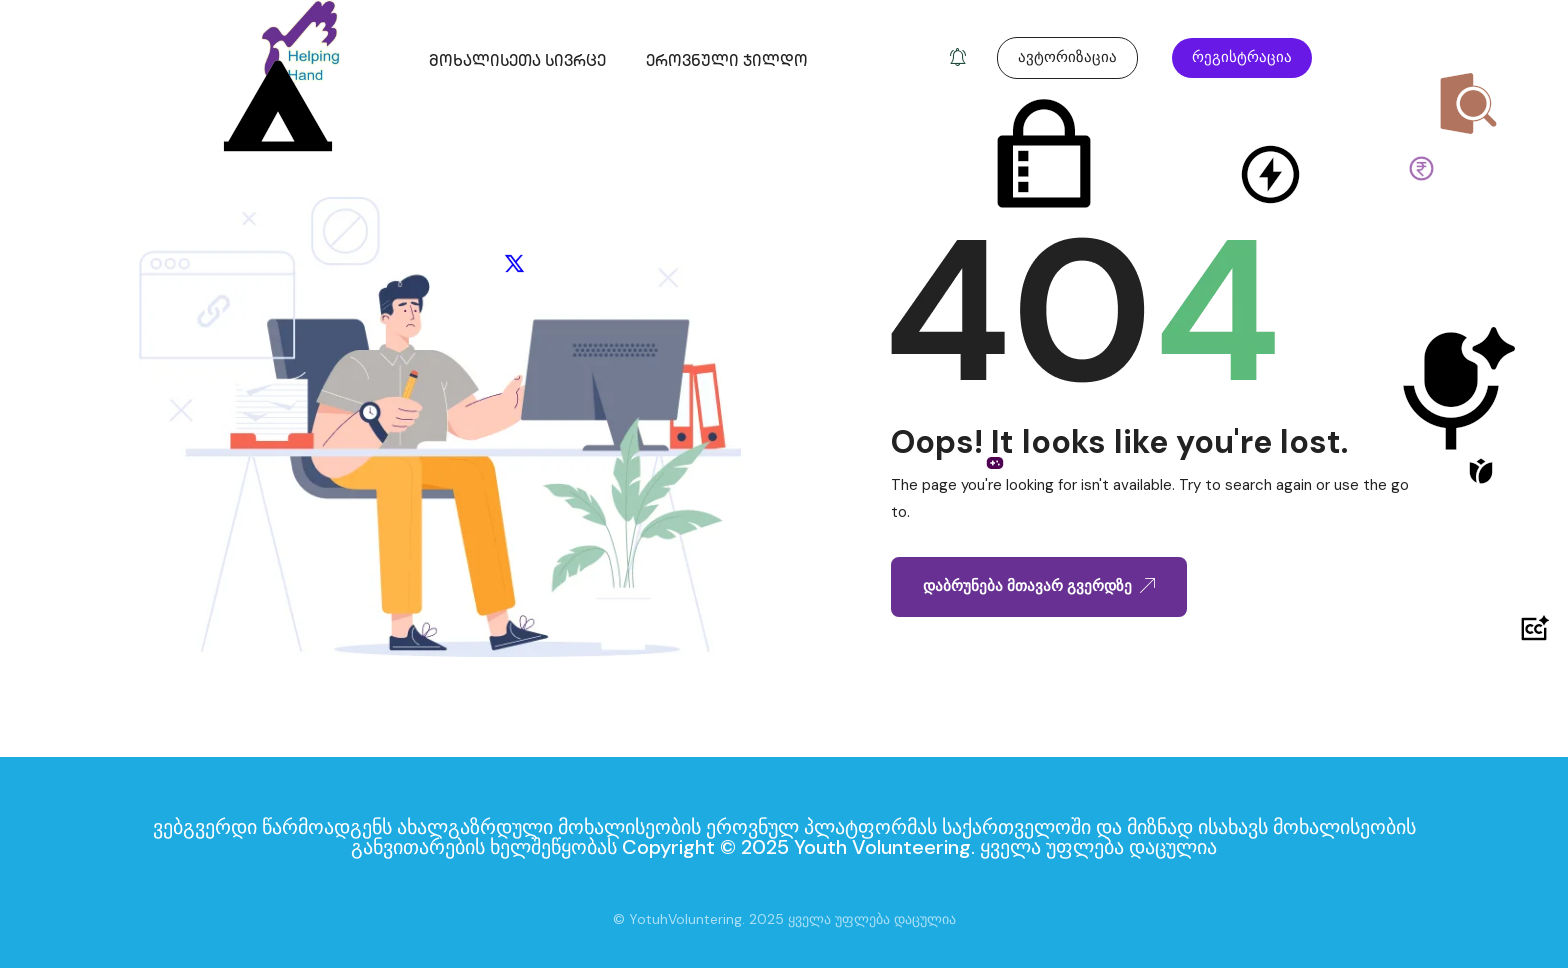 The height and width of the screenshot is (968, 1568). Describe the element at coordinates (1421, 168) in the screenshot. I see `view balance or payment amount in rupees` at that location.